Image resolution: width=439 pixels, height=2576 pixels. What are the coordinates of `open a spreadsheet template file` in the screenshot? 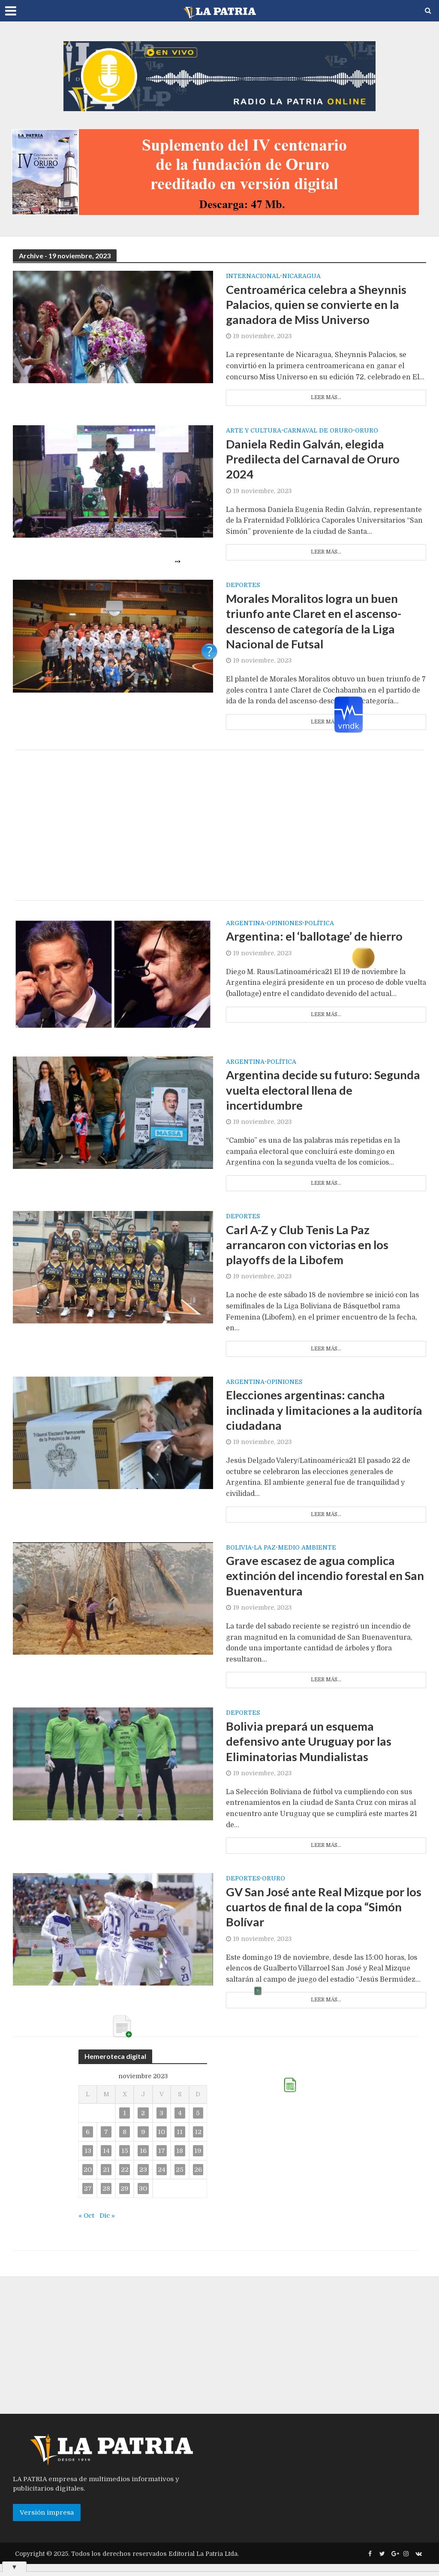 It's located at (290, 2085).